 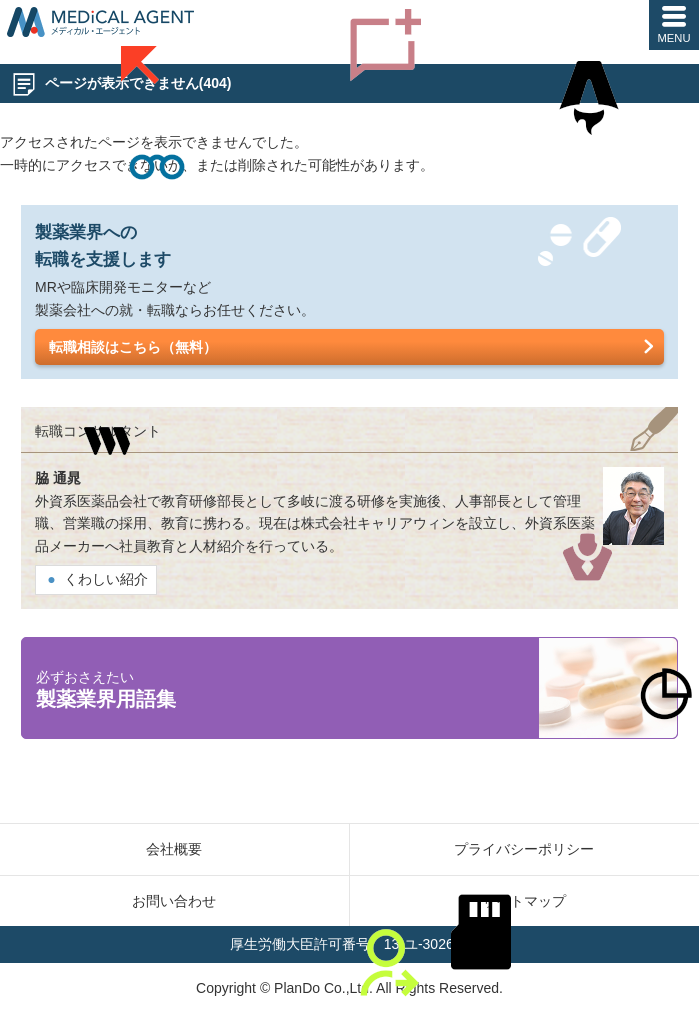 What do you see at coordinates (140, 65) in the screenshot?
I see `navigate back and up in hierarchy` at bounding box center [140, 65].